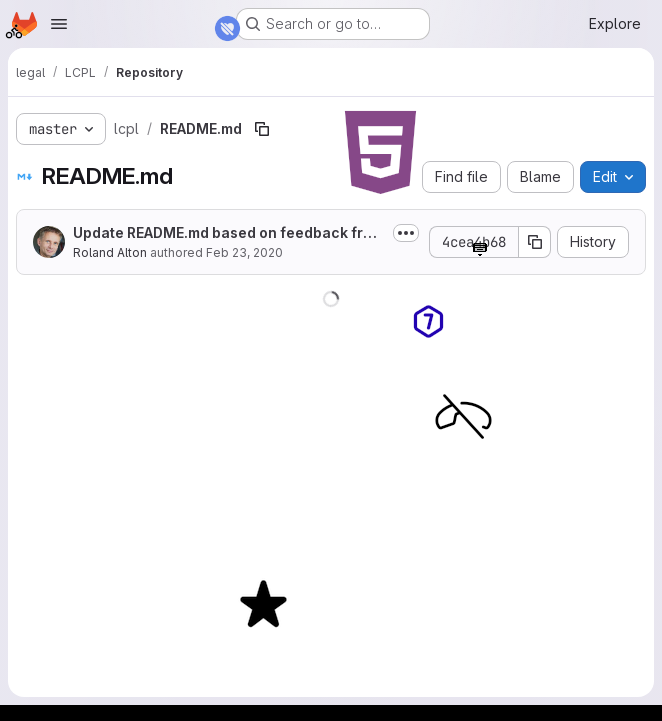  I want to click on indicates HTML5 technology or web development, so click(380, 152).